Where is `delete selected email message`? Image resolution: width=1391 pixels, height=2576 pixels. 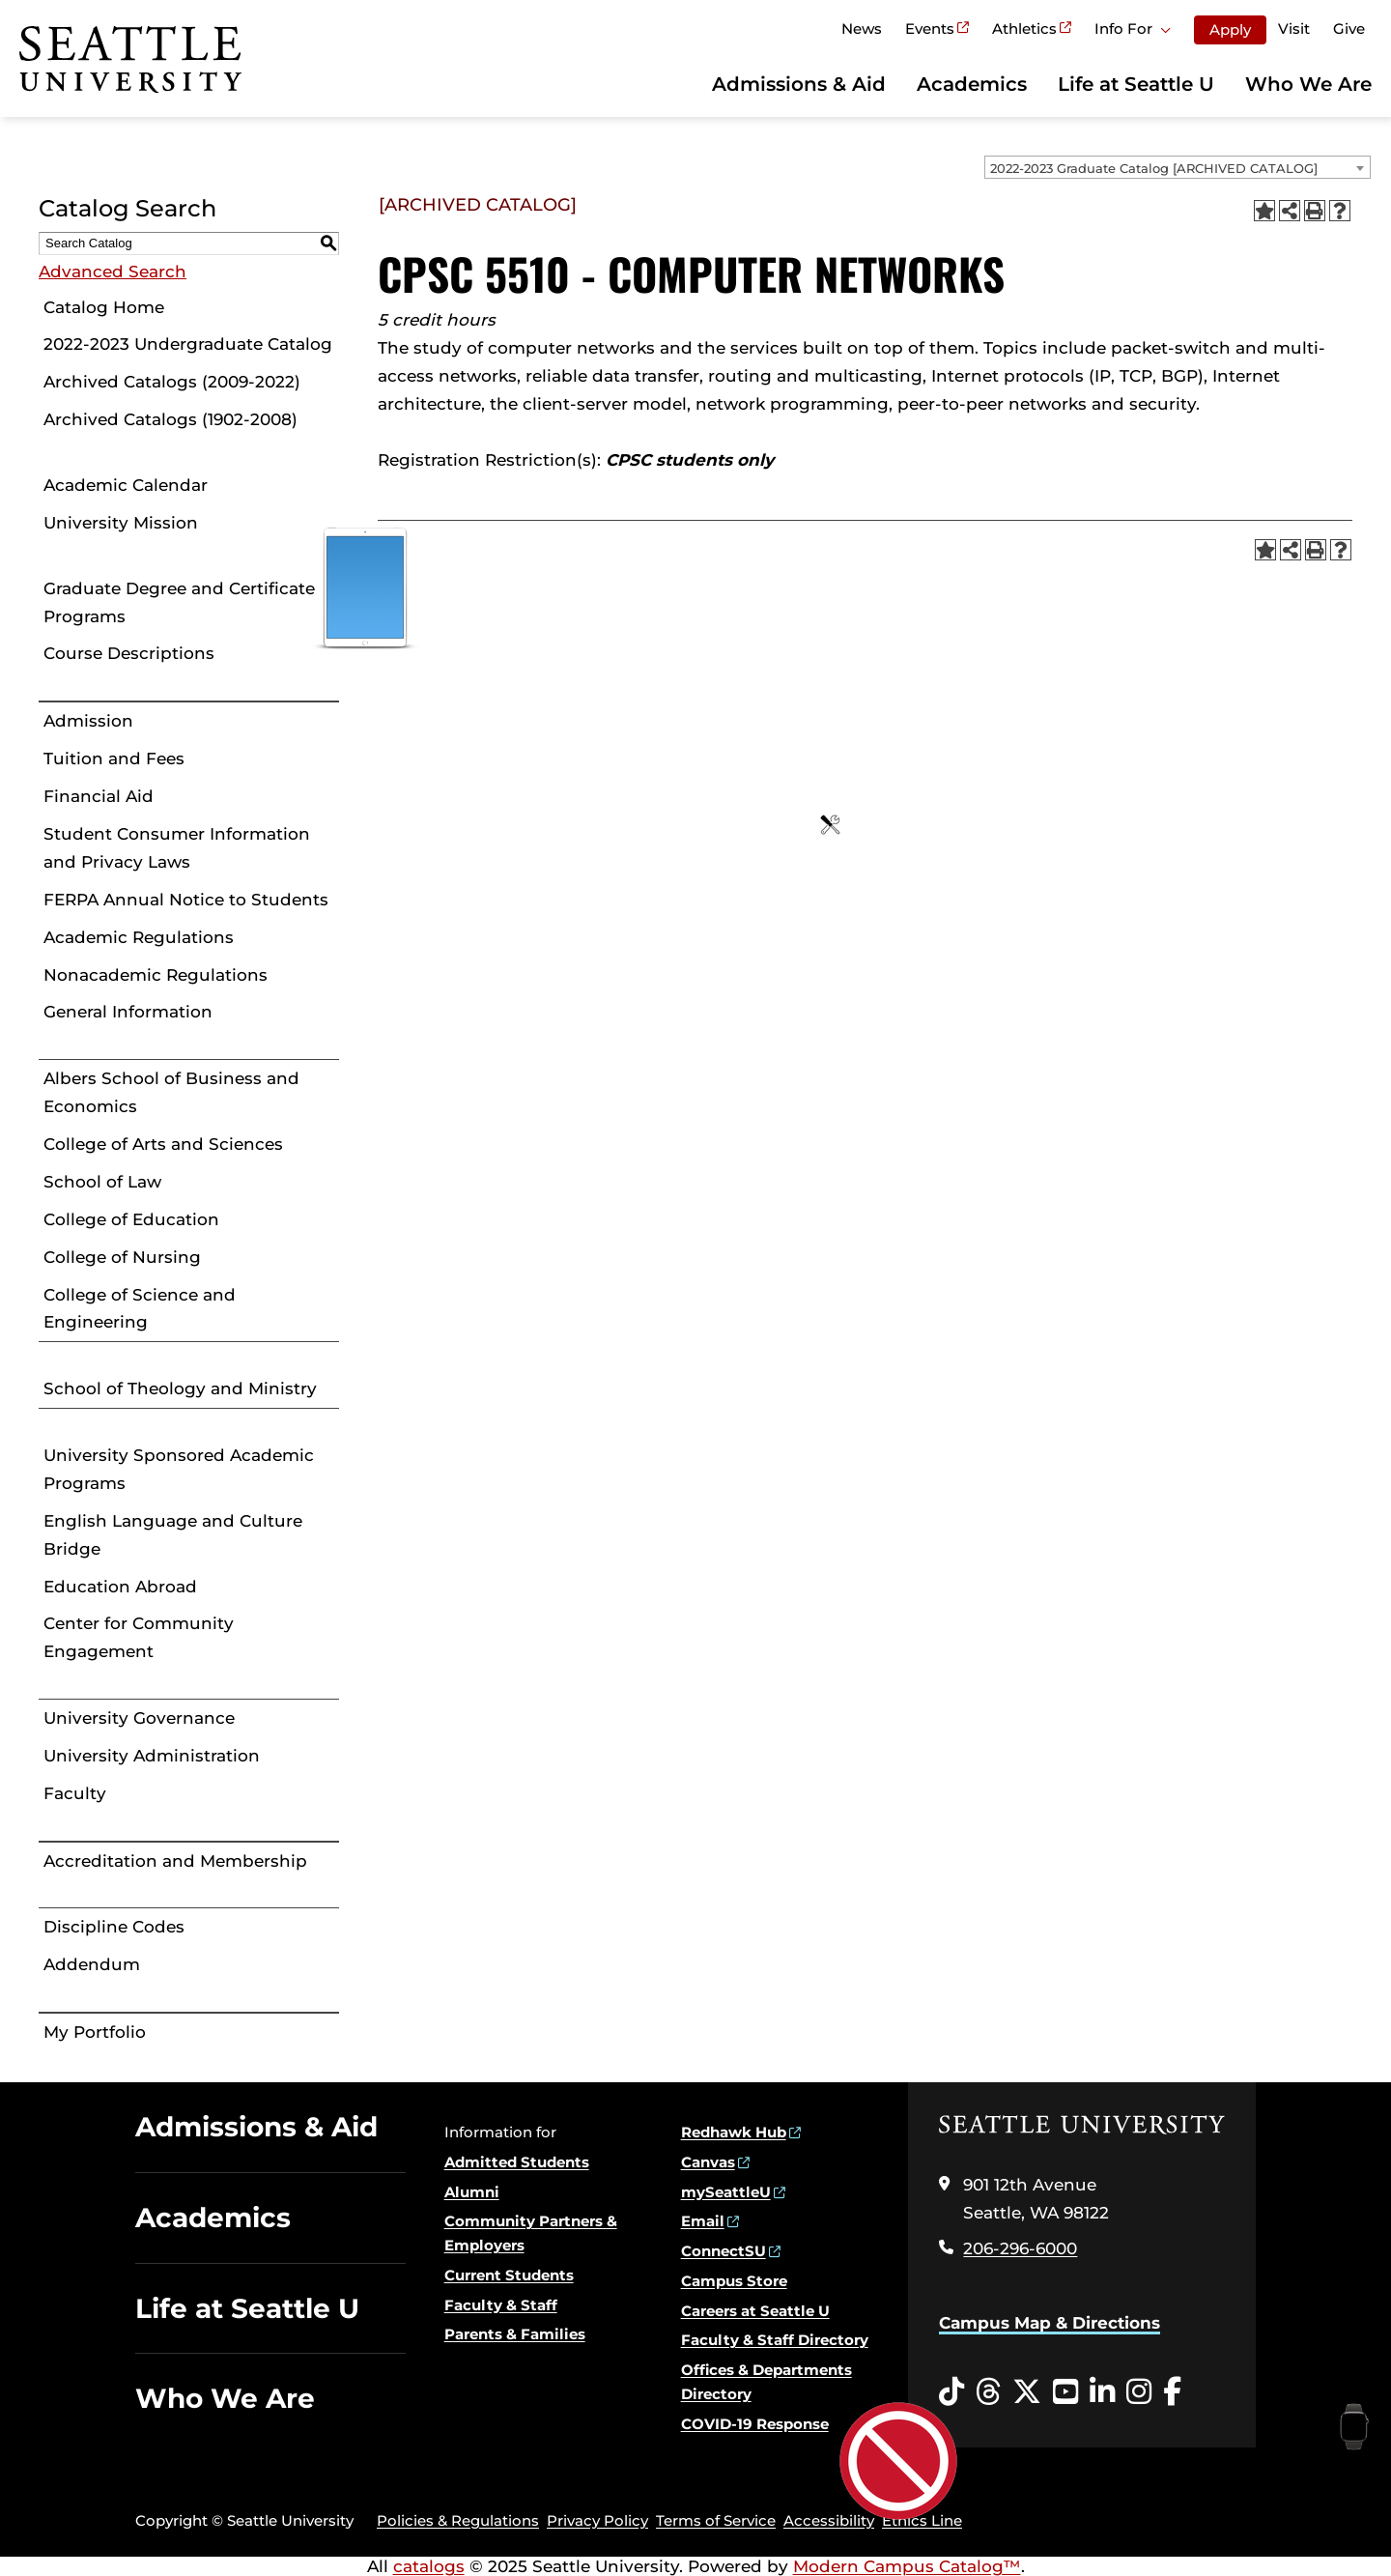
delete selected email message is located at coordinates (898, 2461).